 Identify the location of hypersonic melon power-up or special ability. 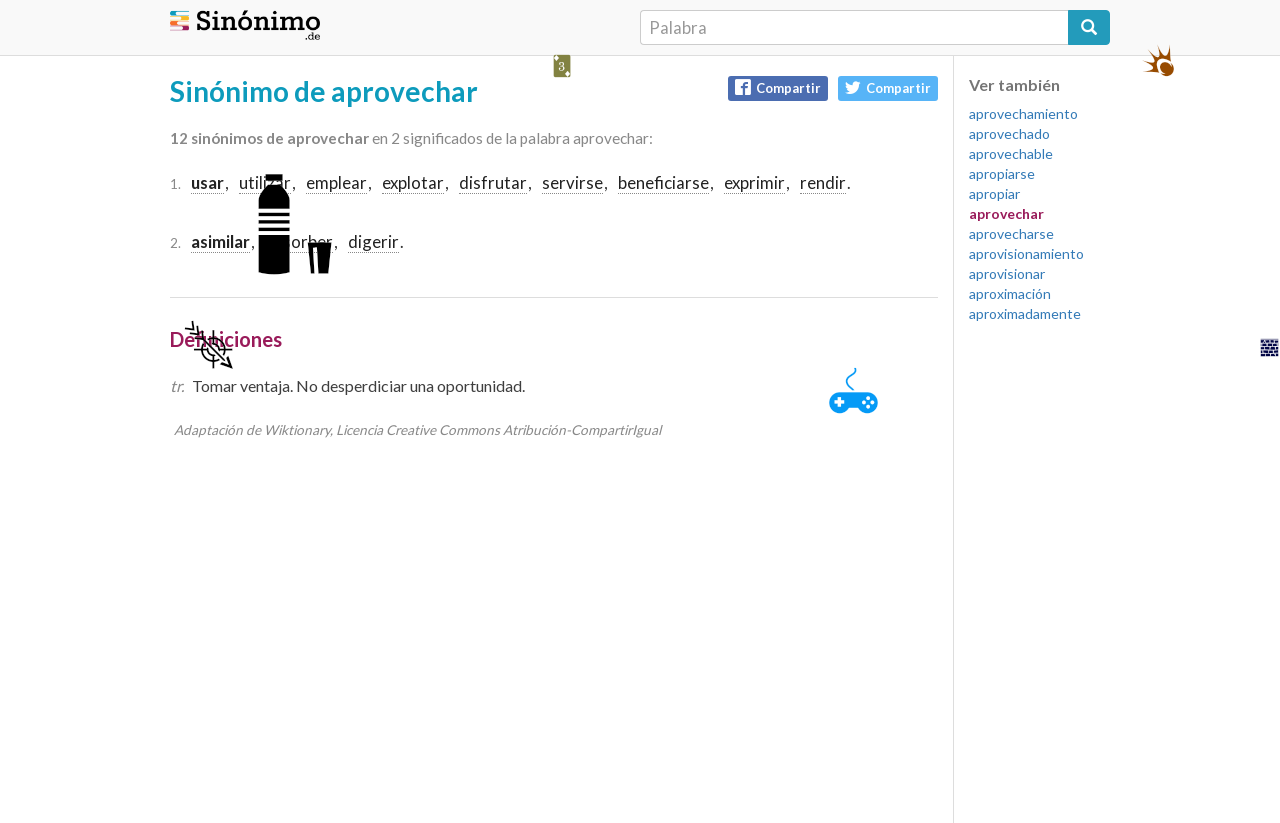
(1158, 60).